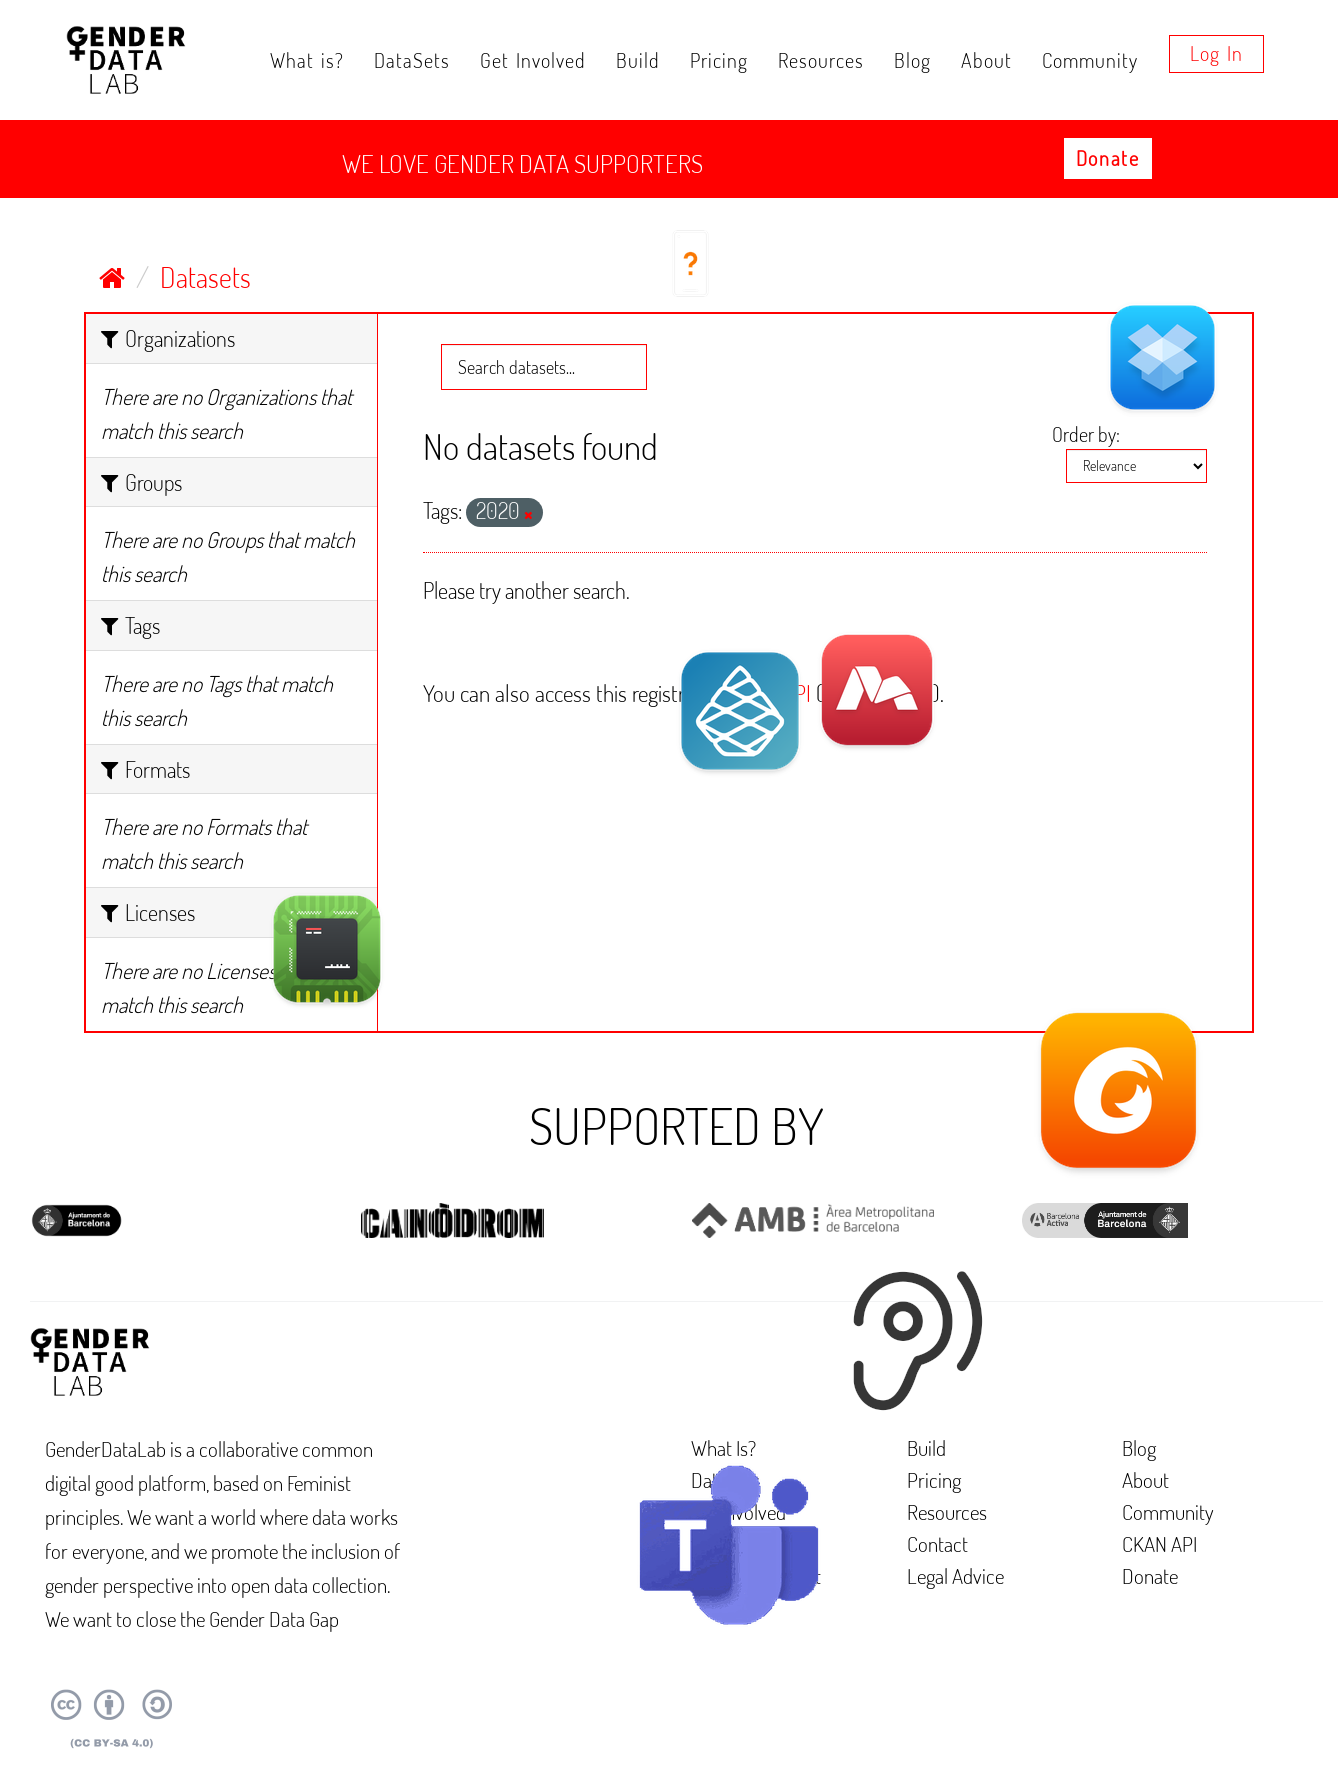  Describe the element at coordinates (913, 1341) in the screenshot. I see `access hearing accessibility settings` at that location.